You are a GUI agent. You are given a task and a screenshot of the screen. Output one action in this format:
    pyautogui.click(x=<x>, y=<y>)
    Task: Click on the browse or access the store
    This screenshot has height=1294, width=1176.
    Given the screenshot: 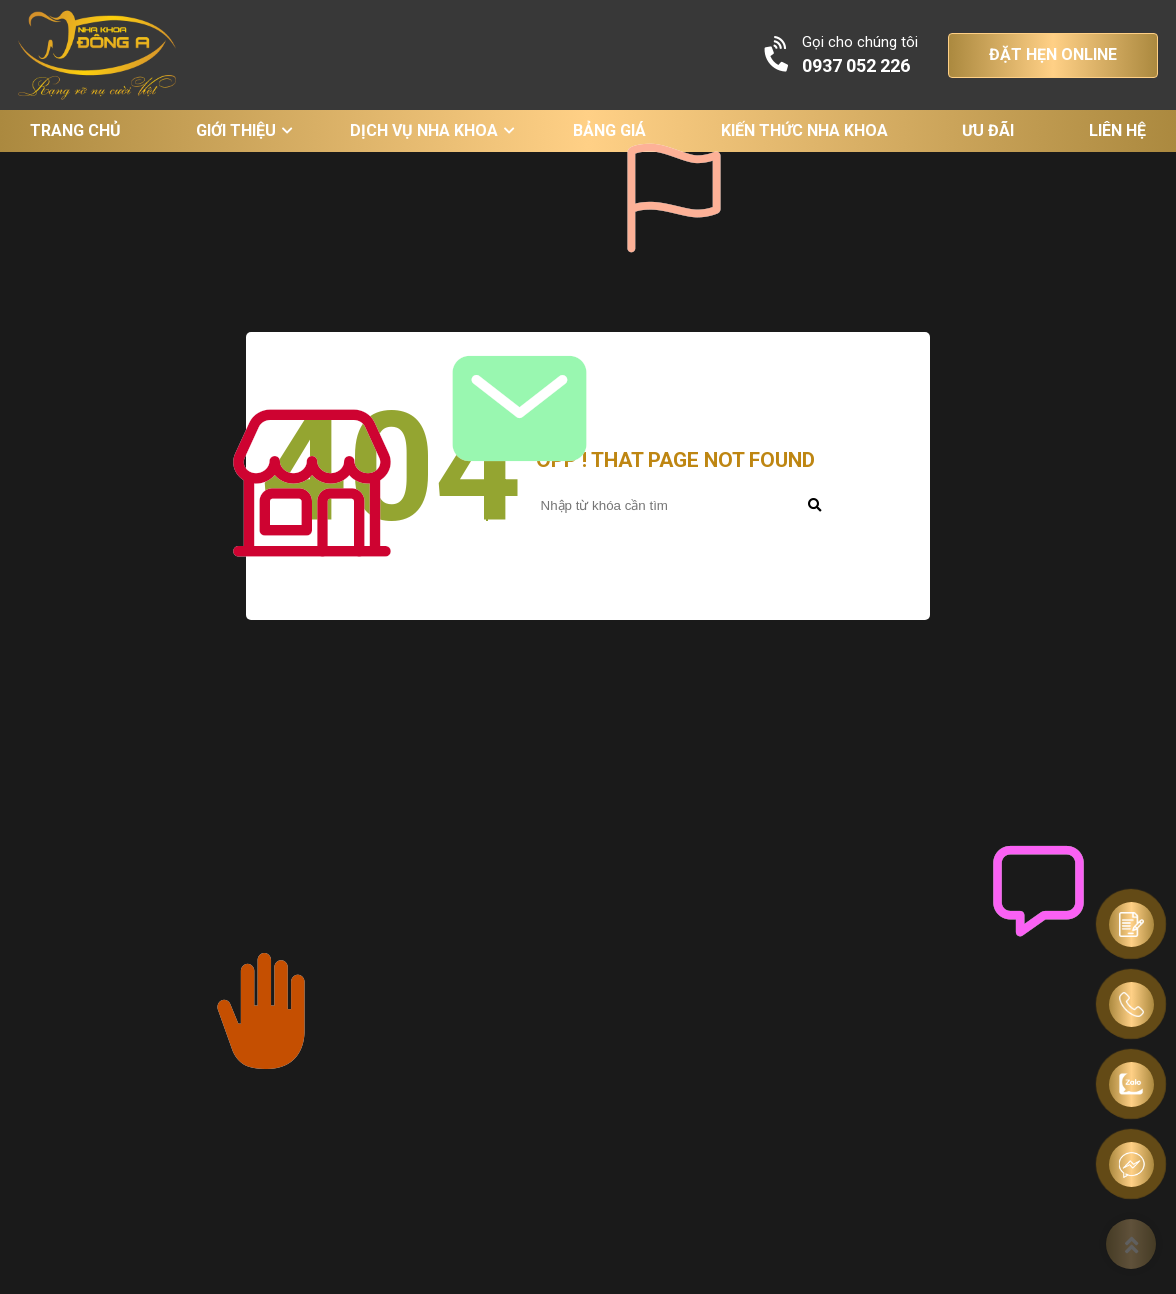 What is the action you would take?
    pyautogui.click(x=312, y=483)
    